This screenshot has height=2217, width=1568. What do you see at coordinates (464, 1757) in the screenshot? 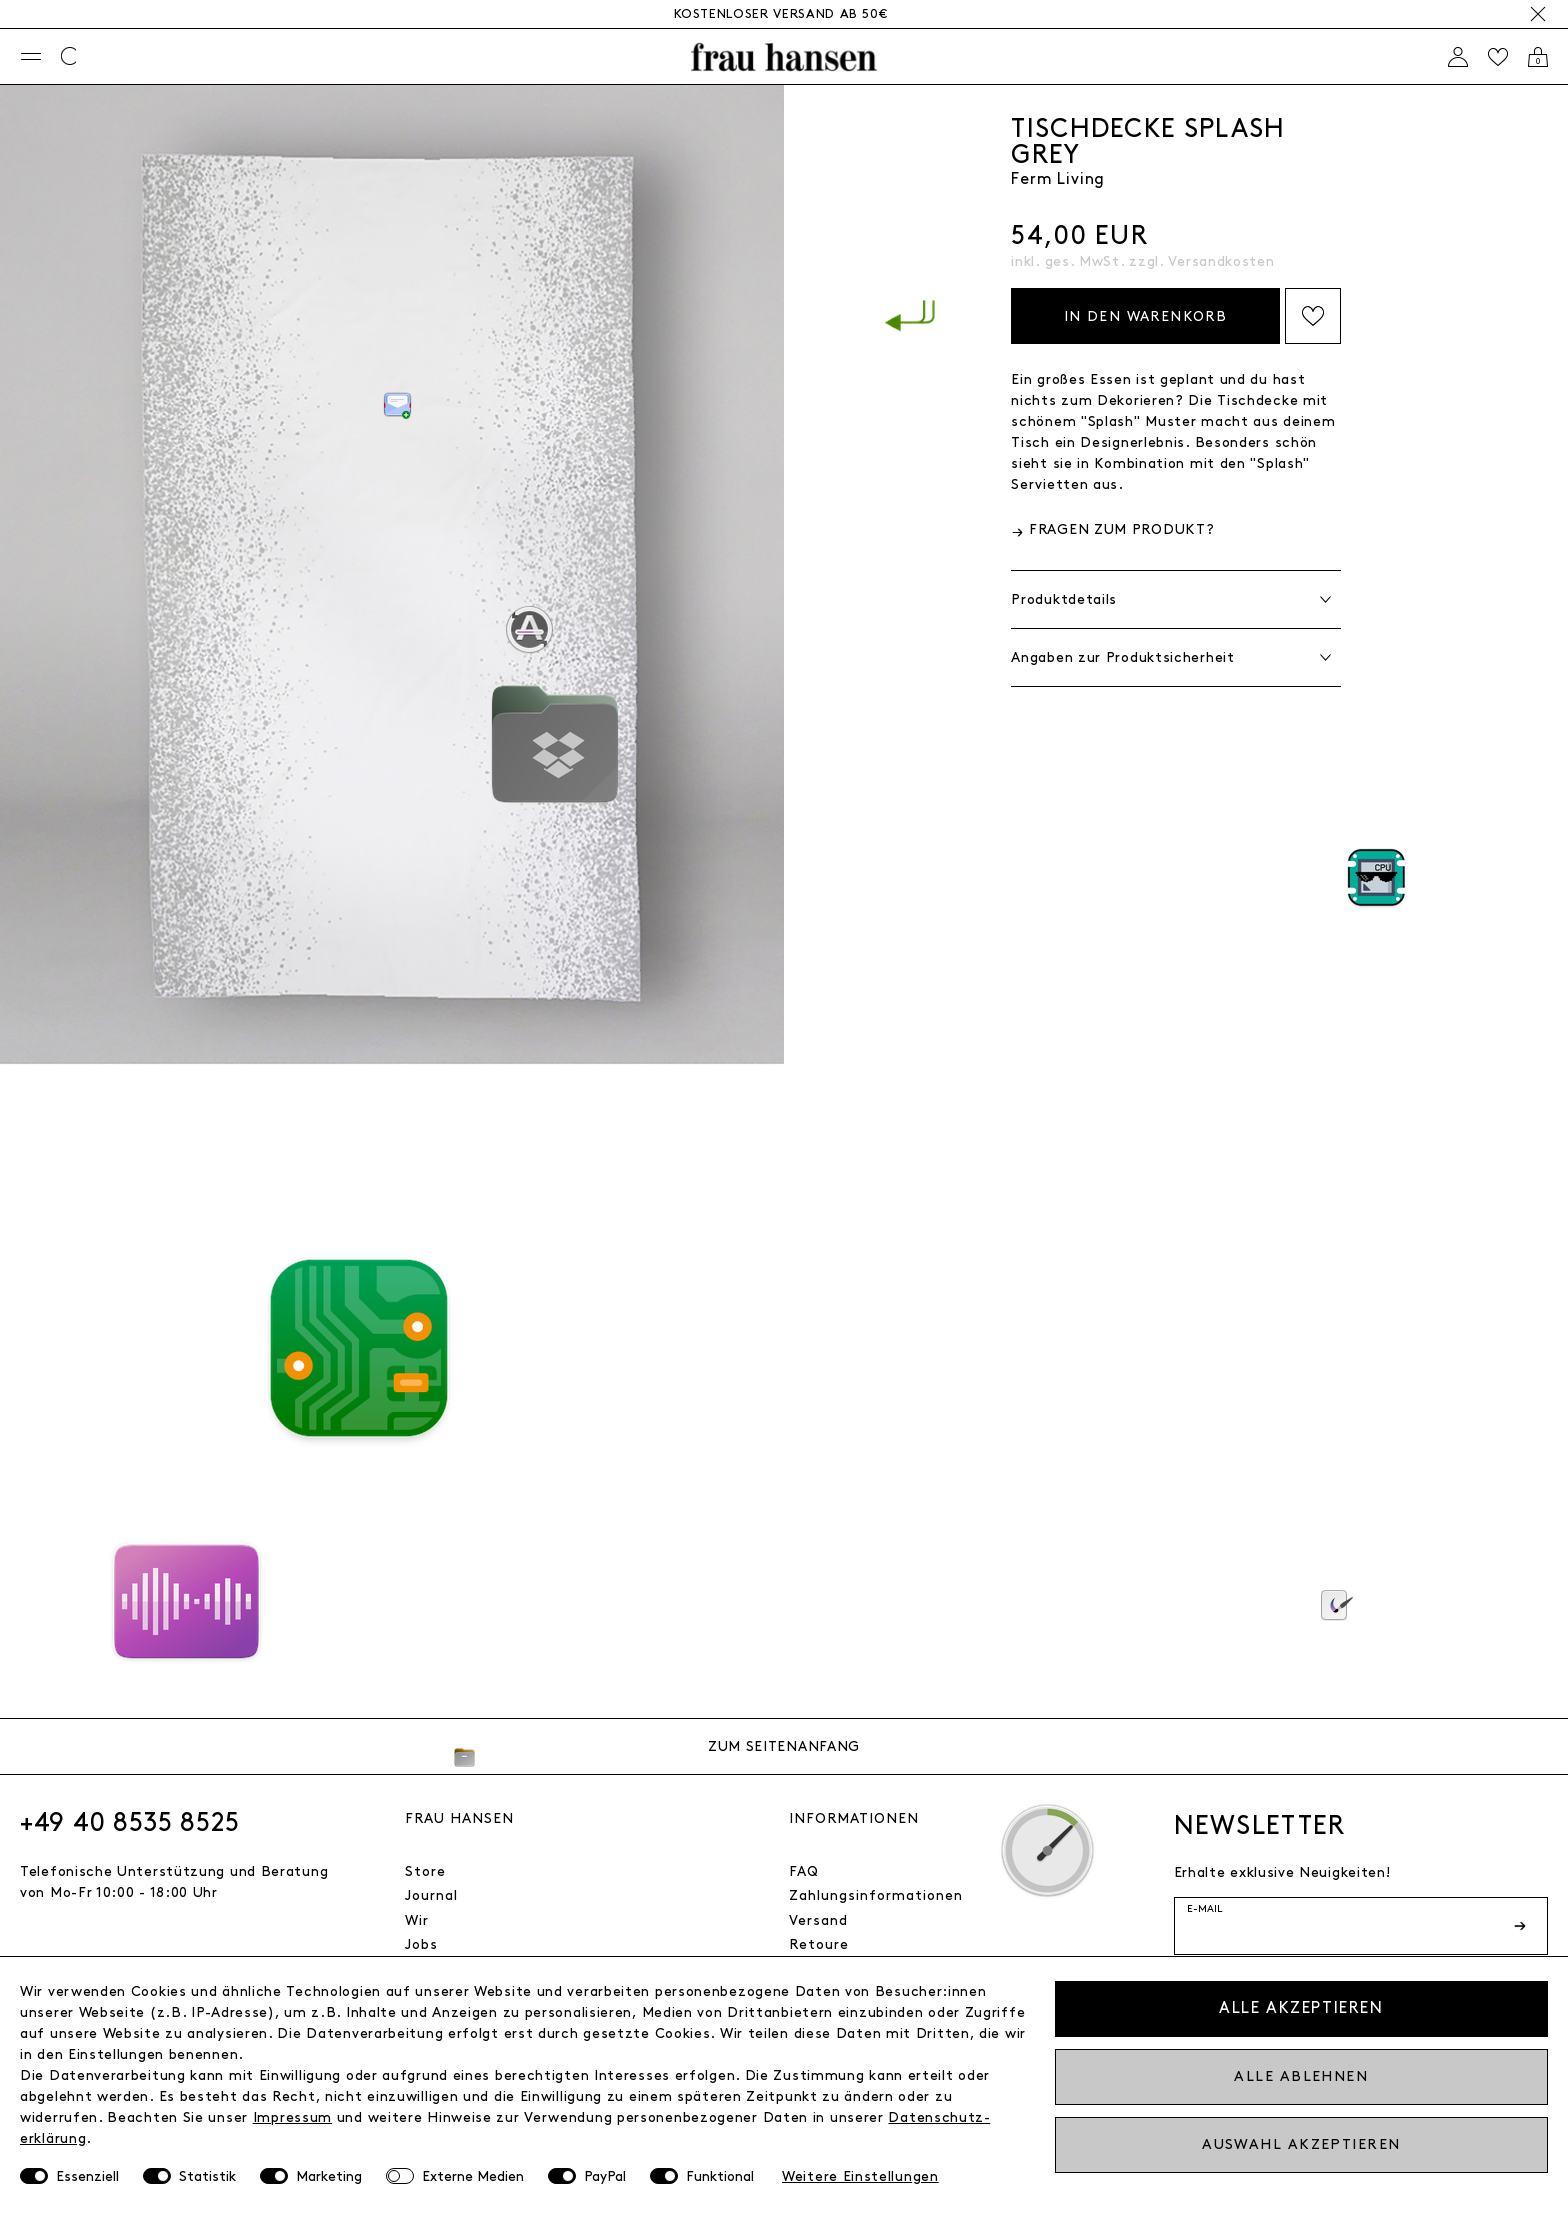
I see `open the file manager` at bounding box center [464, 1757].